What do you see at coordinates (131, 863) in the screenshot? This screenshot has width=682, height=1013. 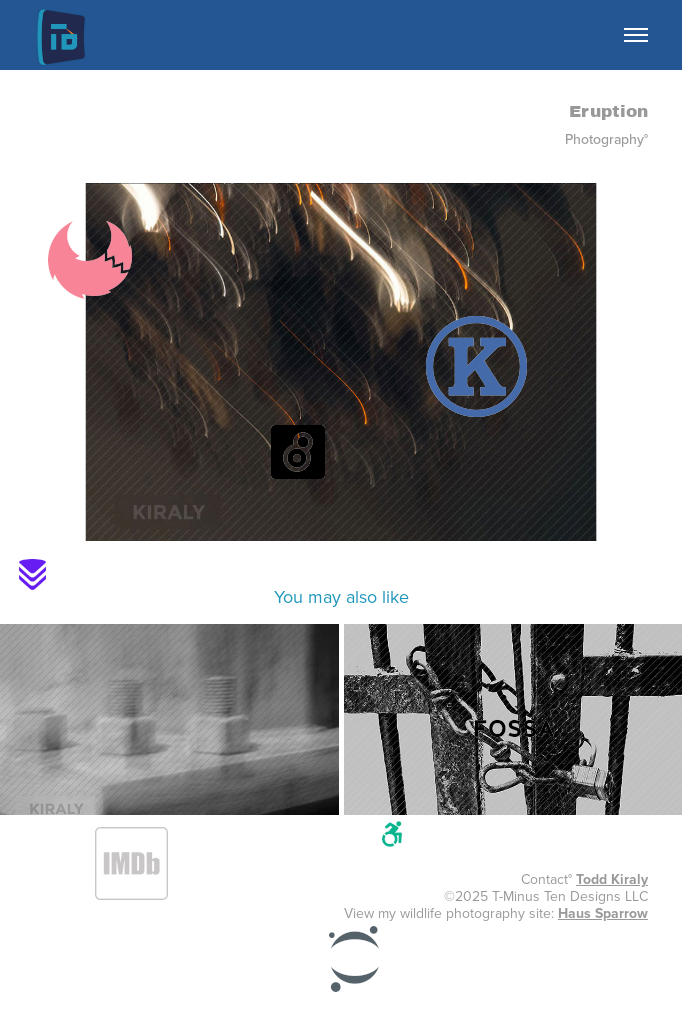 I see `visit IMDb website or app` at bounding box center [131, 863].